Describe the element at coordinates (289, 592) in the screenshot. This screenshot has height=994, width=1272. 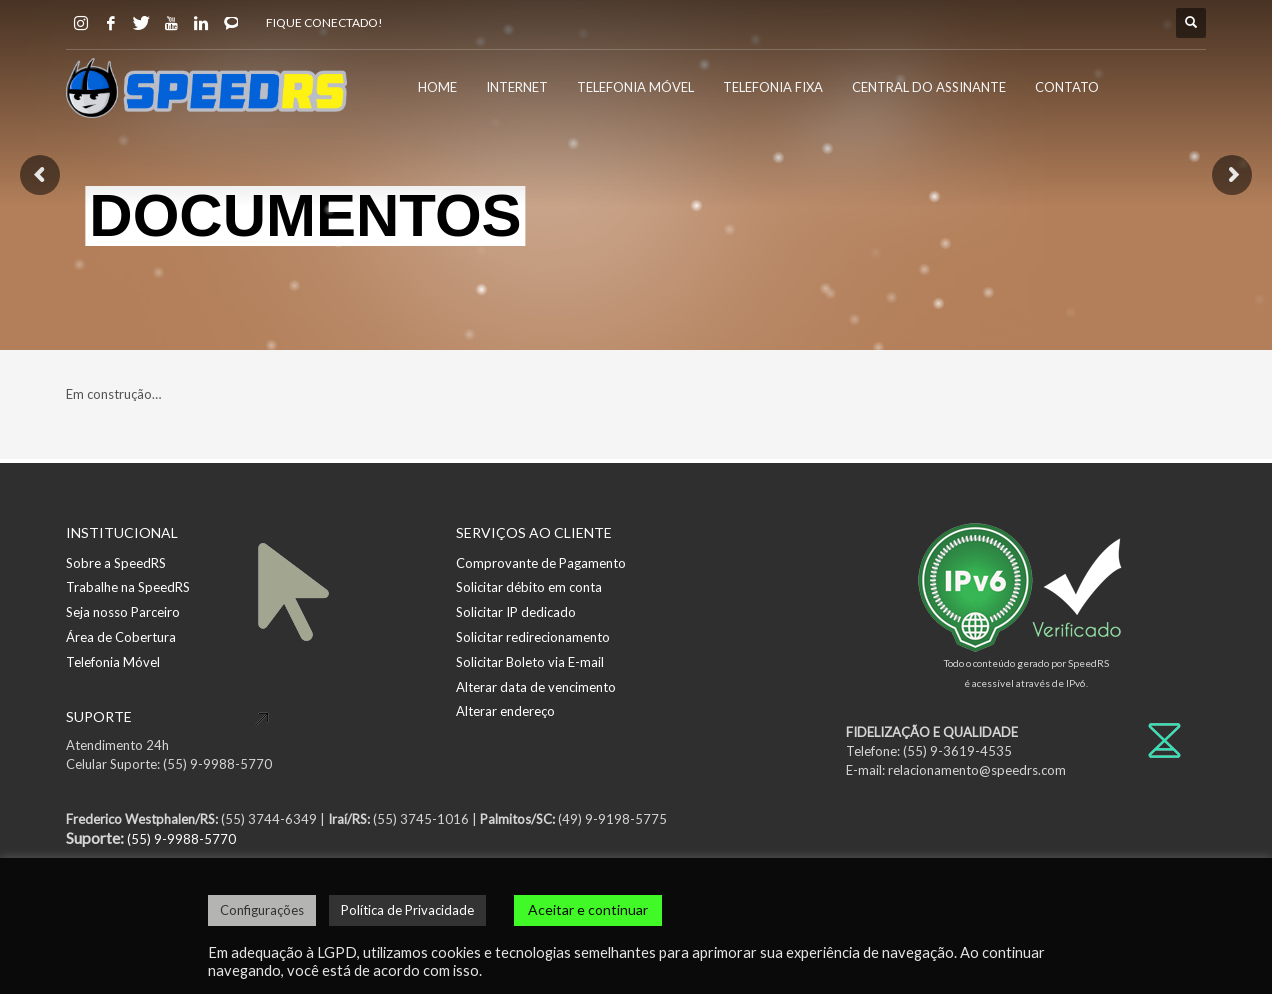
I see `cursor or pointer indicator` at that location.